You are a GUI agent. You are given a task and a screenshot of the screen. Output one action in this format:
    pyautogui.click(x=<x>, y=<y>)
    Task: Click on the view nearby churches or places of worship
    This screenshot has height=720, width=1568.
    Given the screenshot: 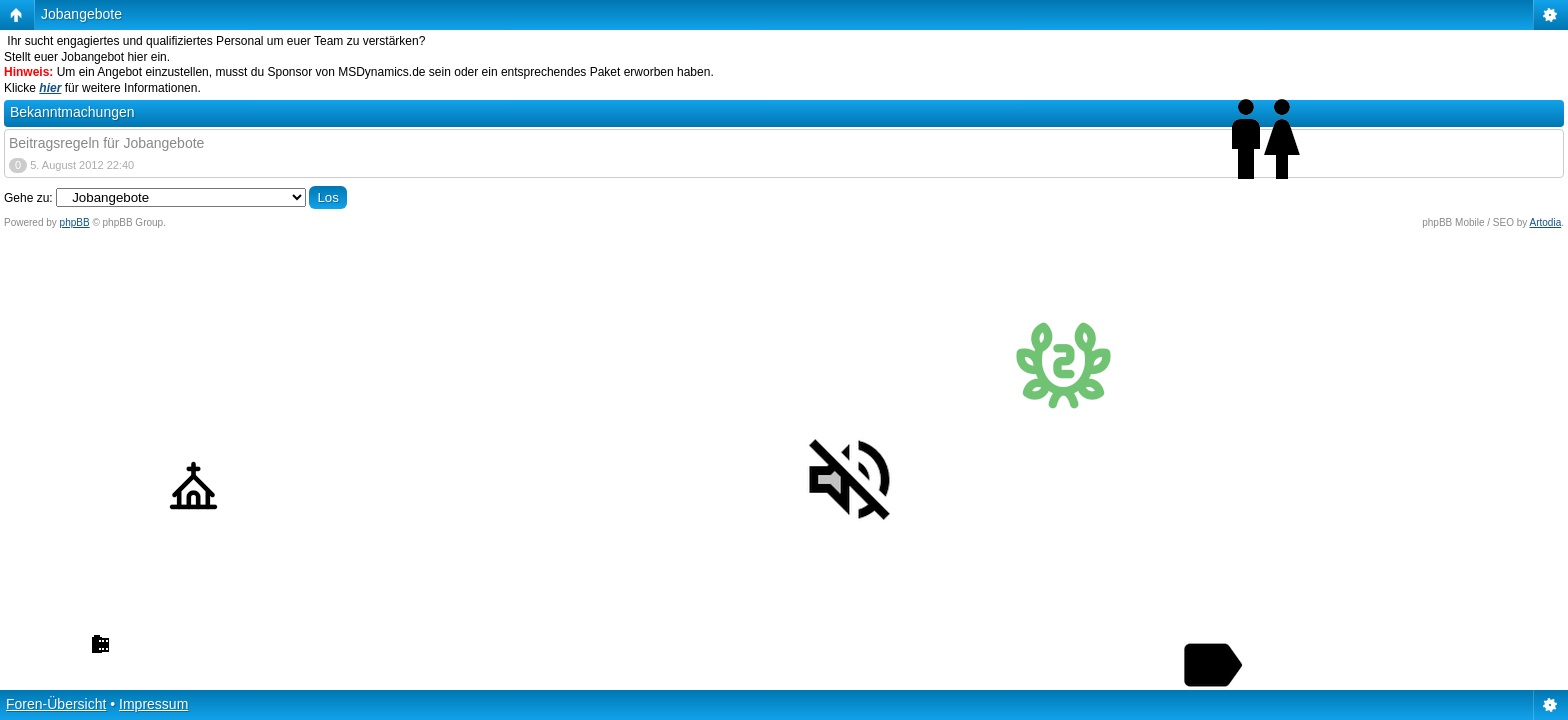 What is the action you would take?
    pyautogui.click(x=193, y=485)
    